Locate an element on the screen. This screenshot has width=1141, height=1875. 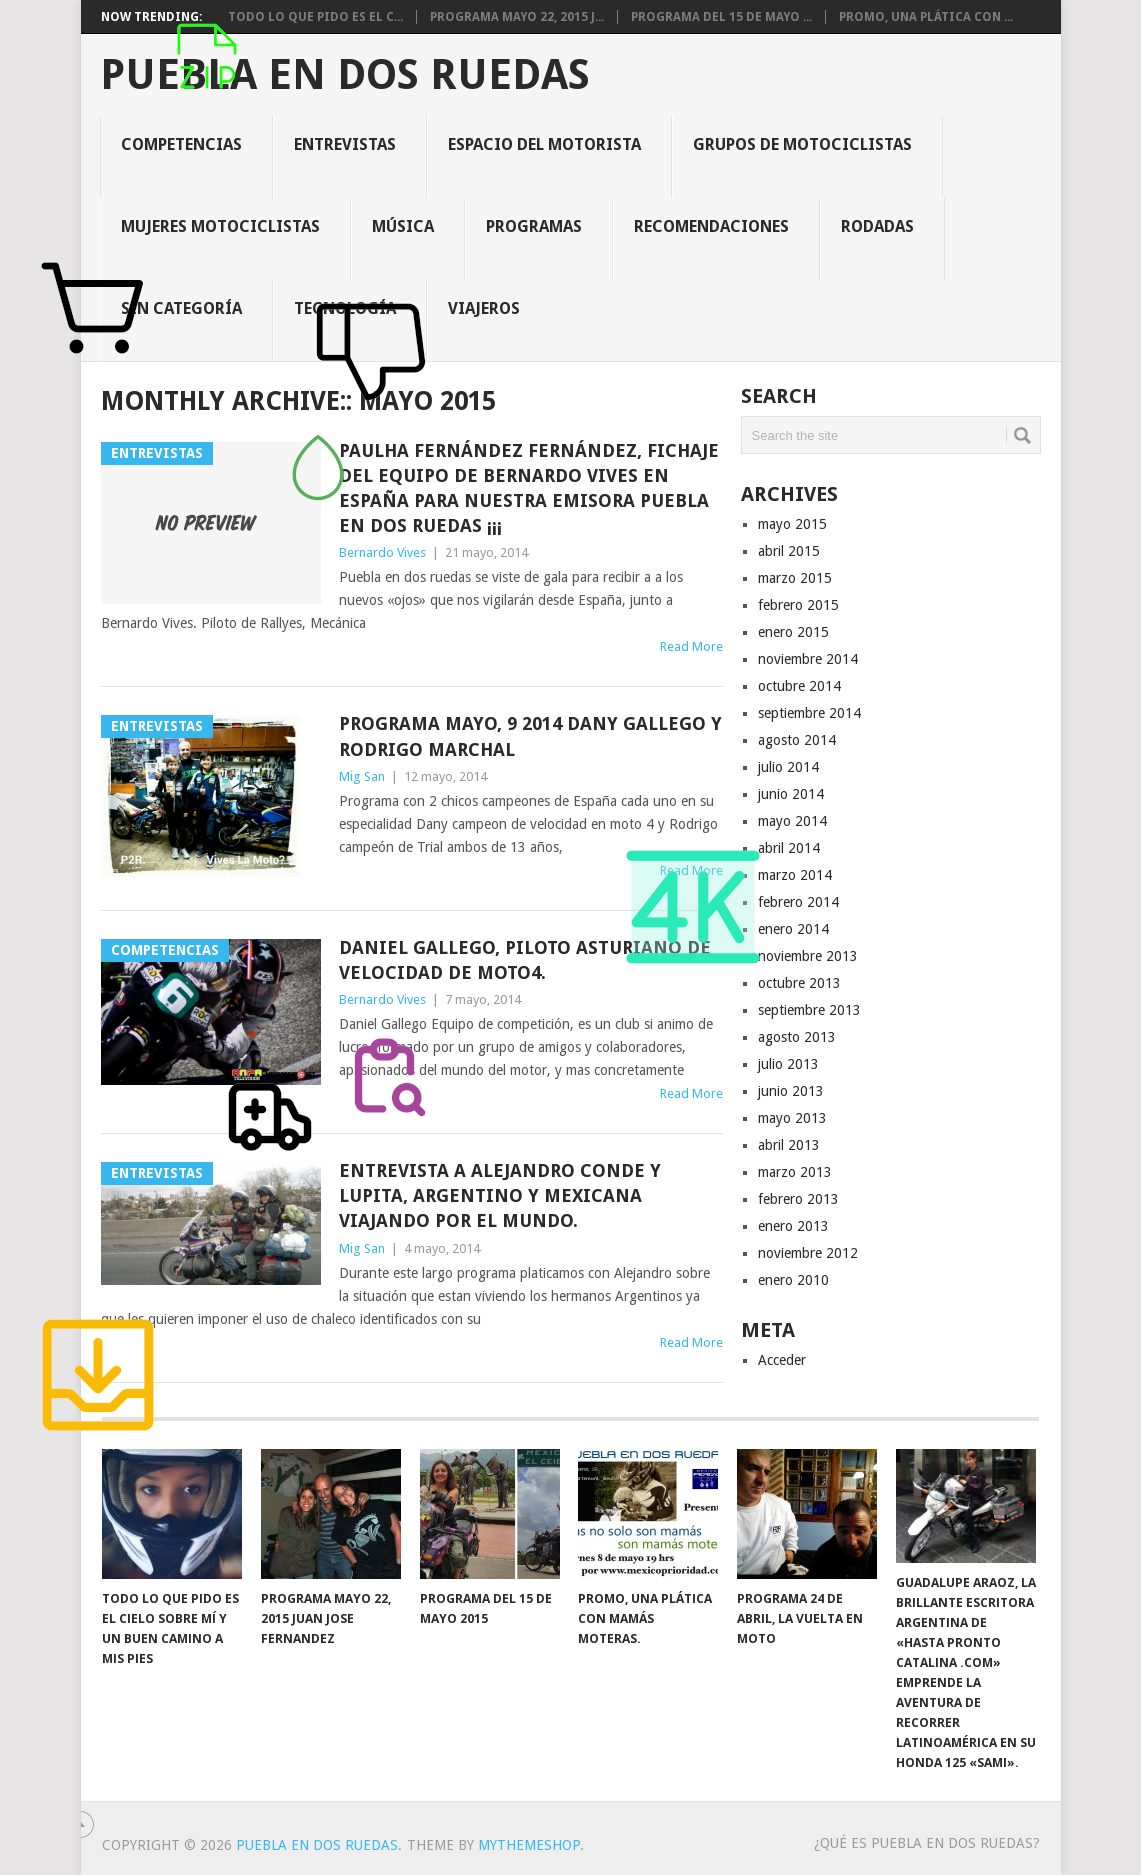
dislike or downvote content is located at coordinates (371, 346).